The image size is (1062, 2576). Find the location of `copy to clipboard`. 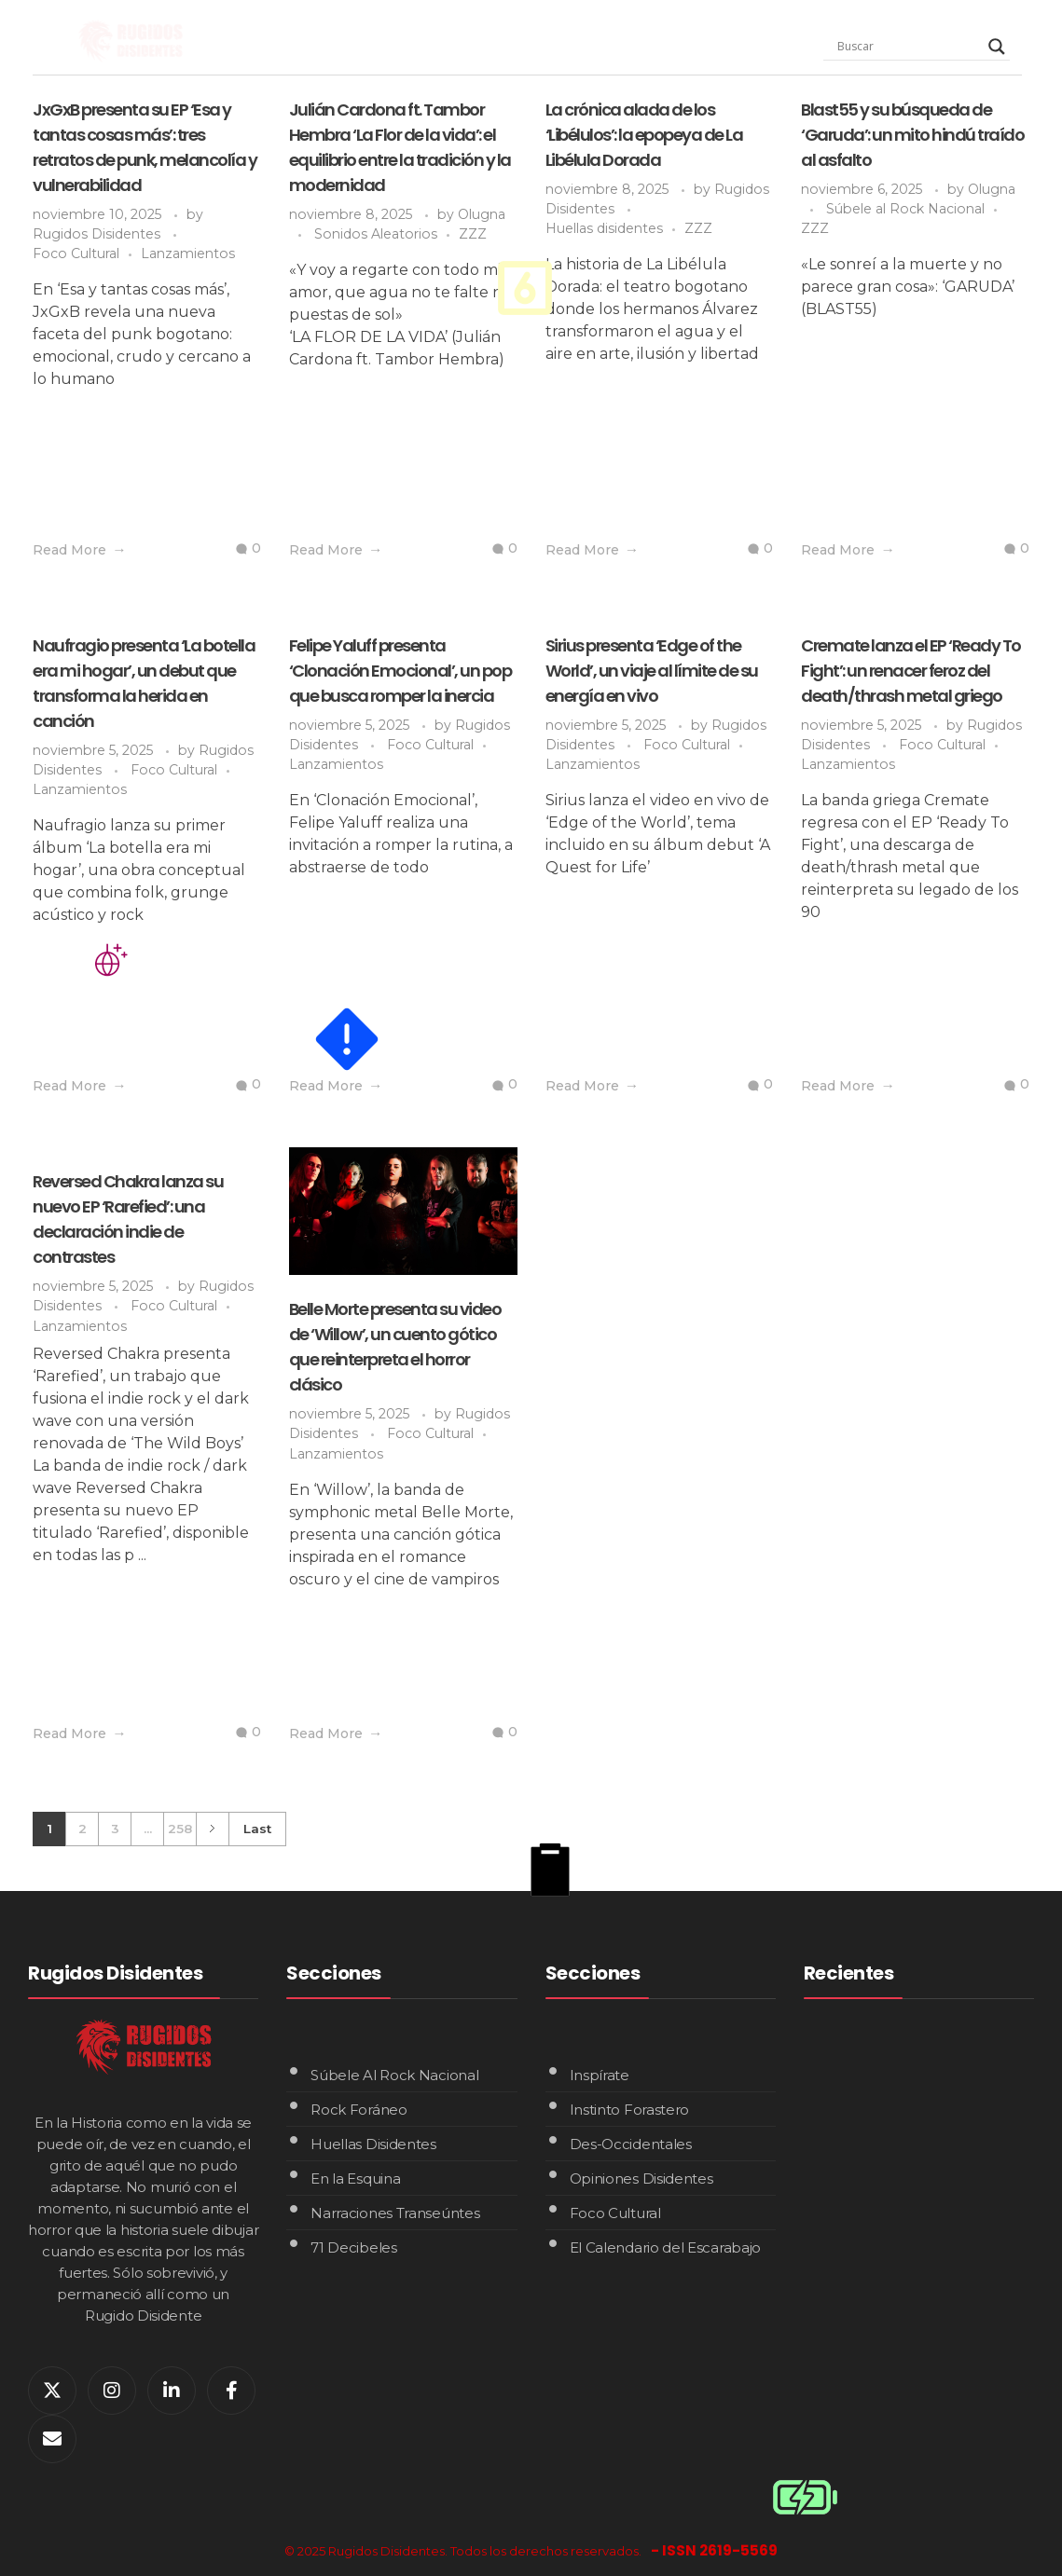

copy to clipboard is located at coordinates (550, 1870).